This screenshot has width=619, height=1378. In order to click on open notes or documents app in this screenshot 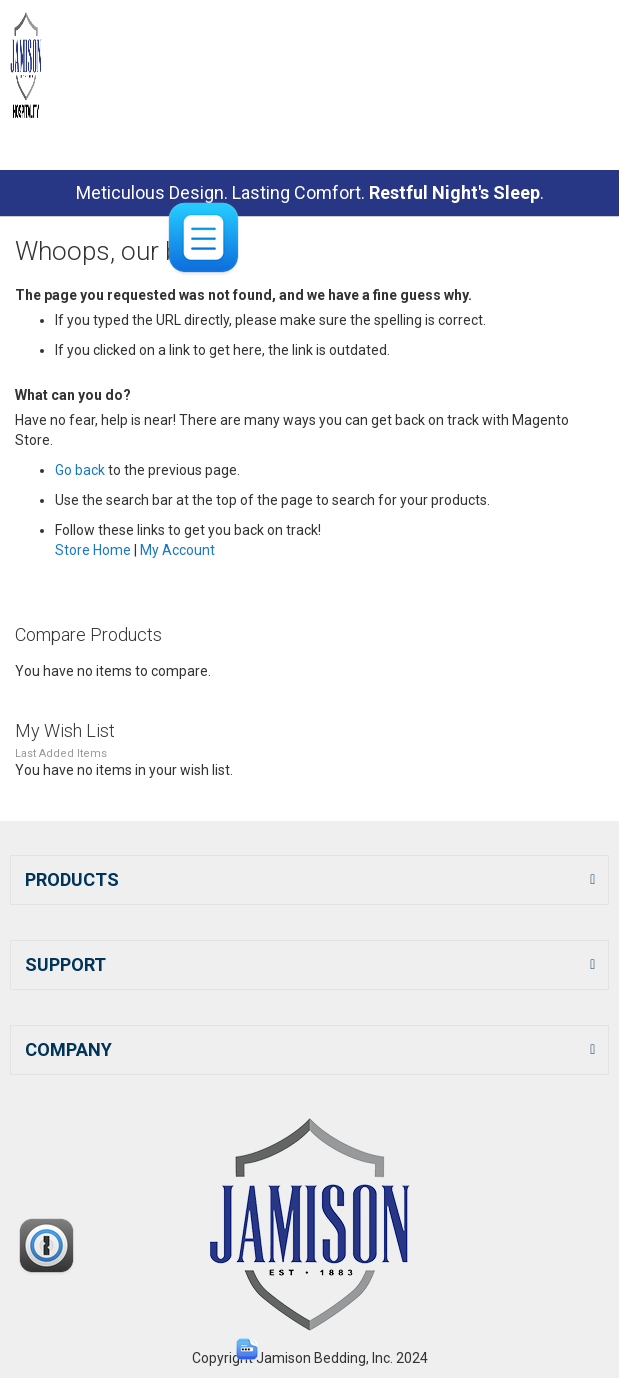, I will do `click(203, 237)`.